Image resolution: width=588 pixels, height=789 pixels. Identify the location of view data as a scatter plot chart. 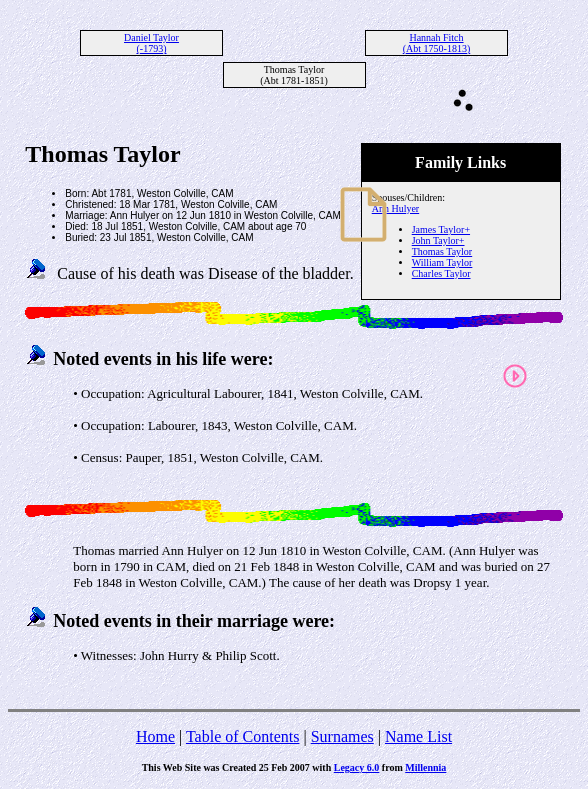
(463, 100).